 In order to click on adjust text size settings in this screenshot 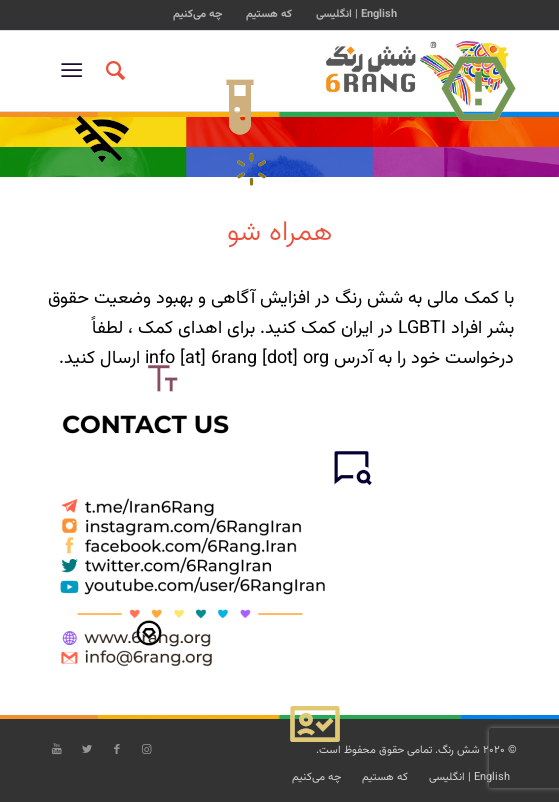, I will do `click(163, 377)`.